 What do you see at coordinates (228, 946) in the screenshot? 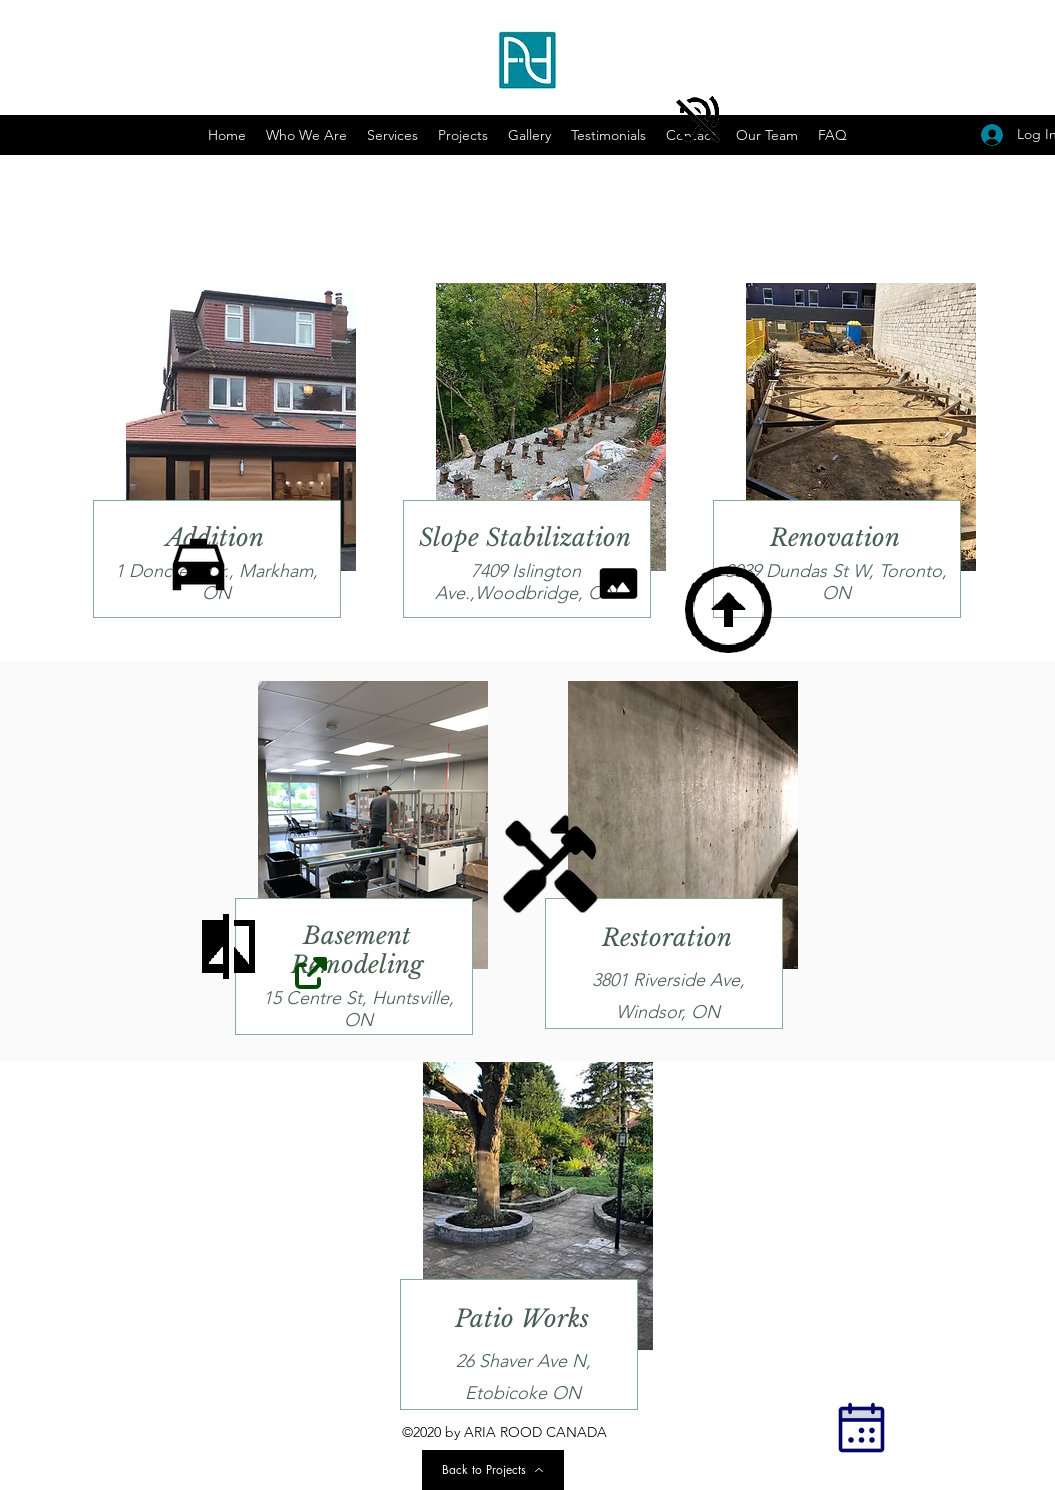
I see `compare two images side by side` at bounding box center [228, 946].